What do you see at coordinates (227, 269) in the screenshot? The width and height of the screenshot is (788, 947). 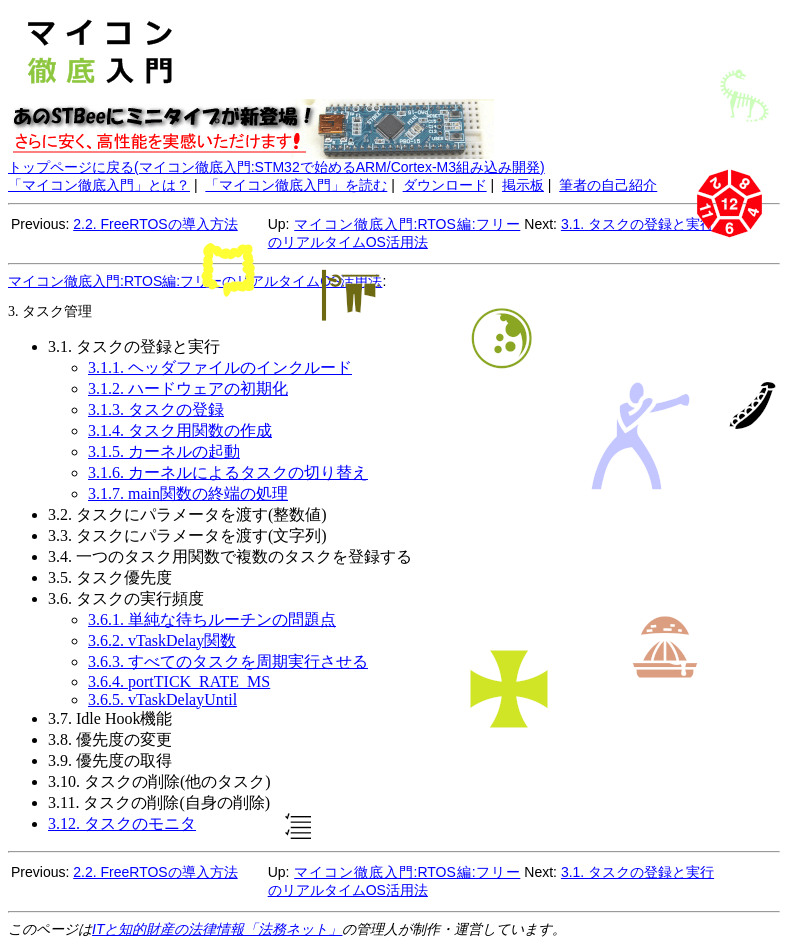 I see `indicates digestive or gastrointestinal health tracking` at bounding box center [227, 269].